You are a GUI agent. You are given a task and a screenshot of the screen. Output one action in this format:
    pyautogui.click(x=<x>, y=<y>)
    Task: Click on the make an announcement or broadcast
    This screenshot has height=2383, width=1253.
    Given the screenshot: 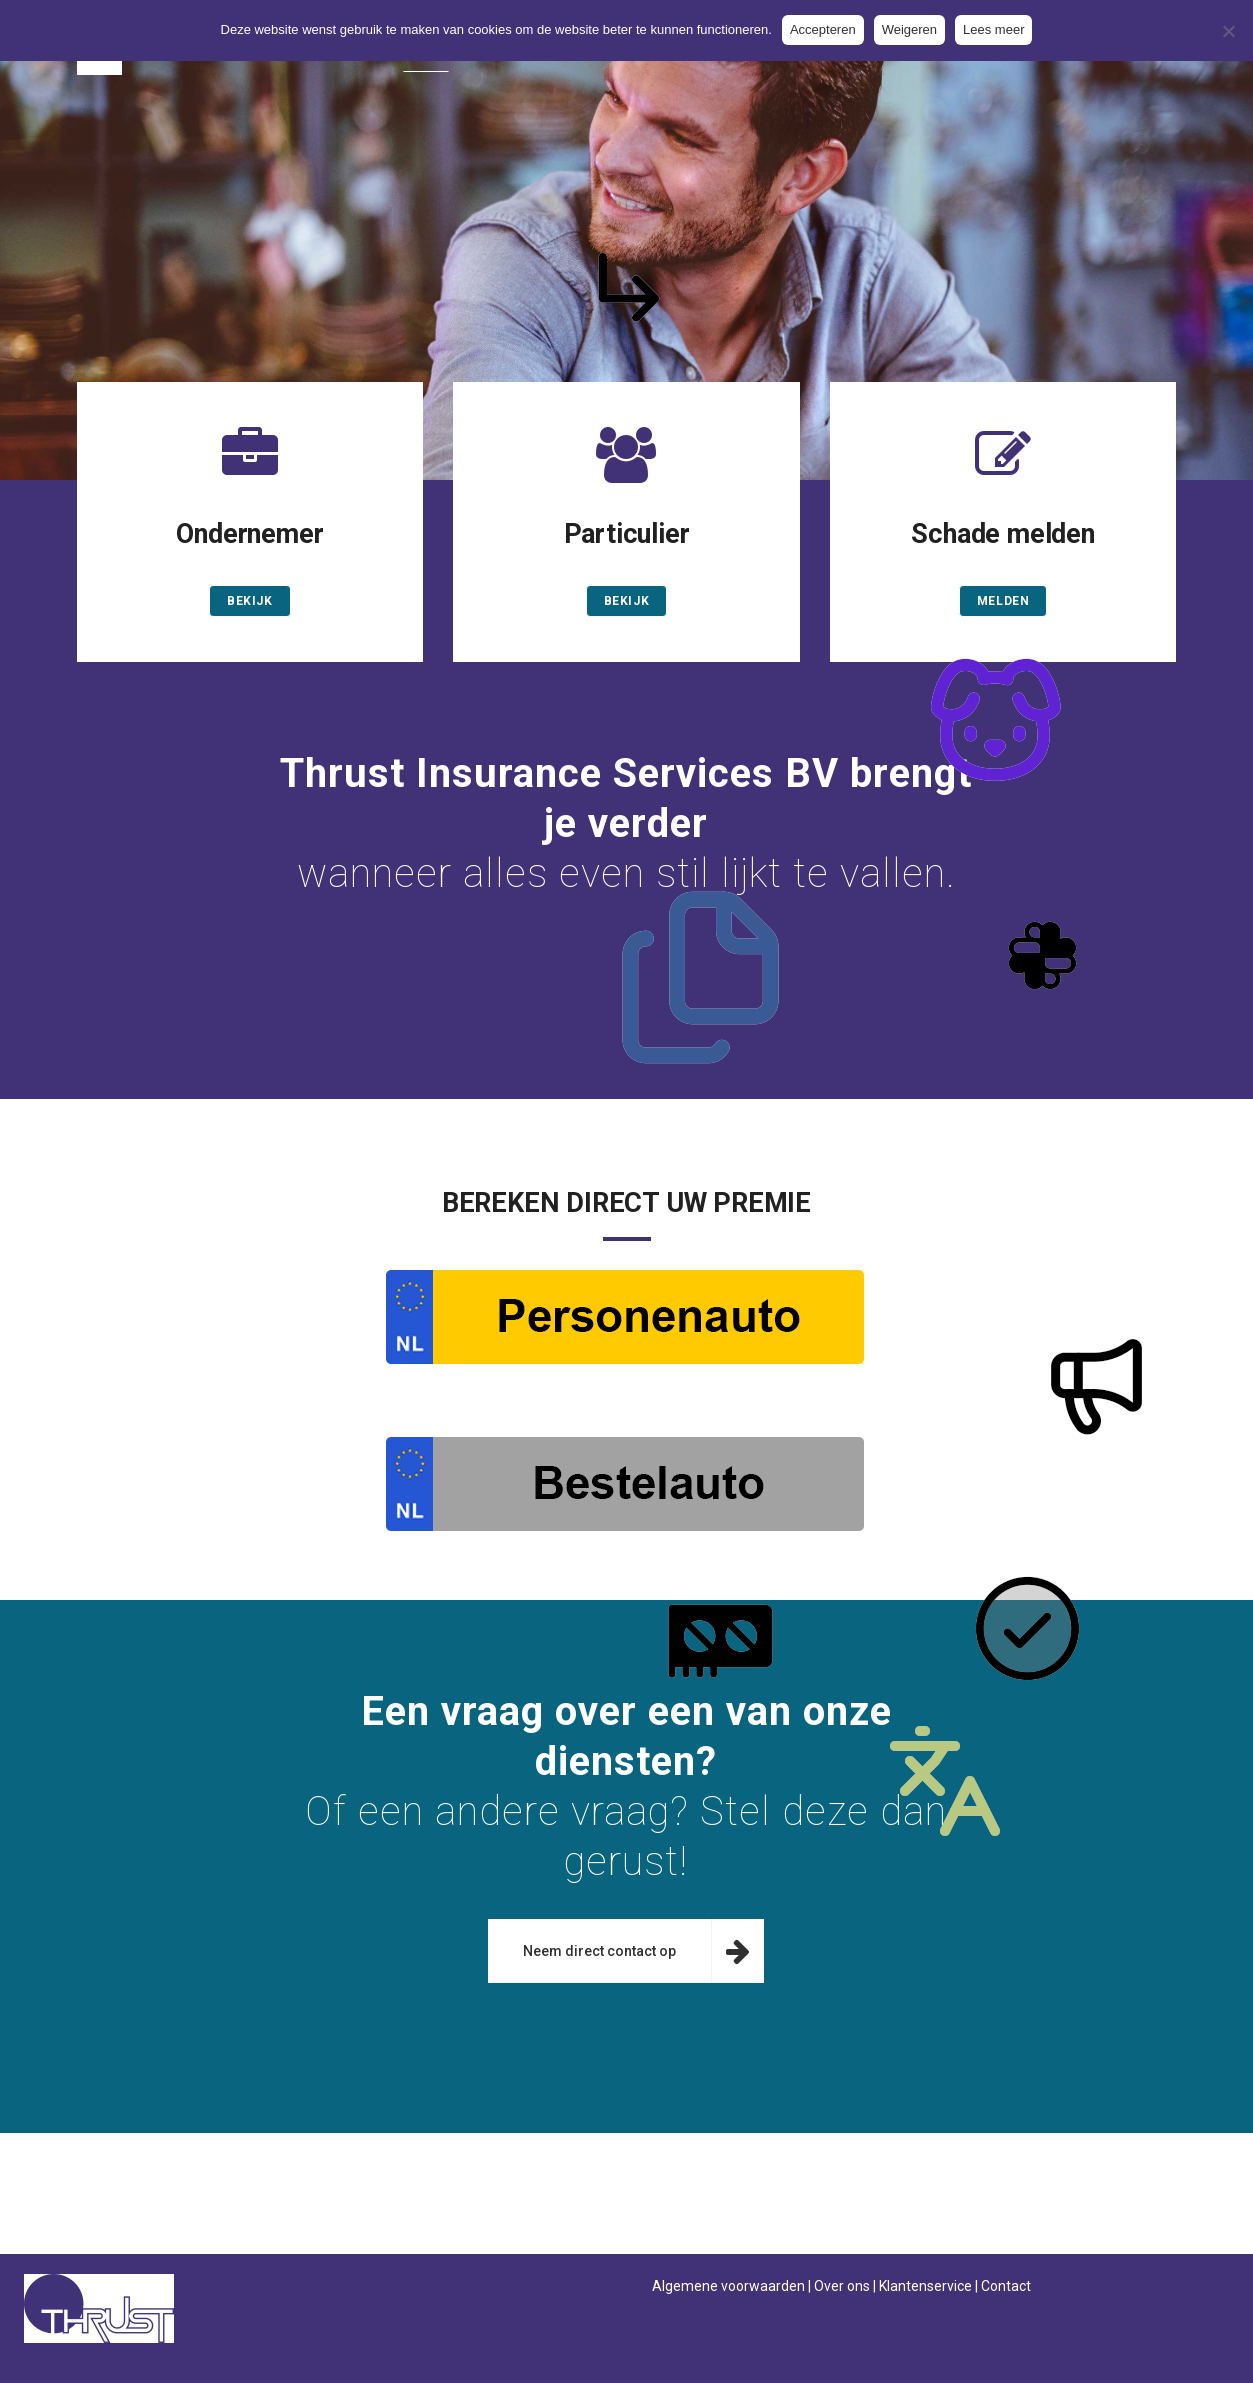 What is the action you would take?
    pyautogui.click(x=1096, y=1384)
    